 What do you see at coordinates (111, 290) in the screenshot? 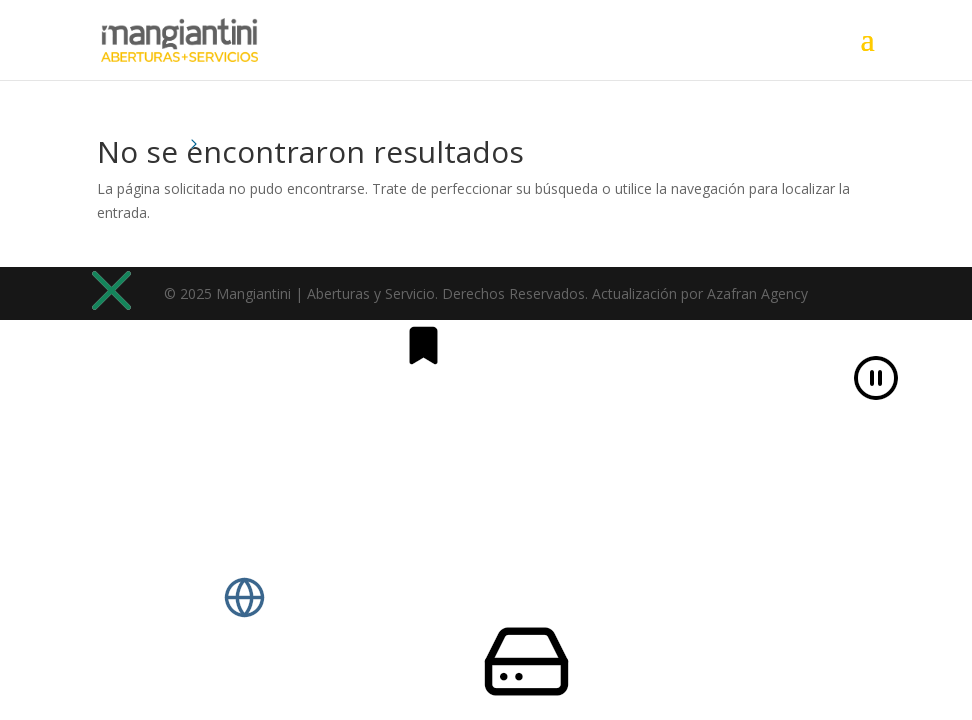
I see `close the current window or dialog` at bounding box center [111, 290].